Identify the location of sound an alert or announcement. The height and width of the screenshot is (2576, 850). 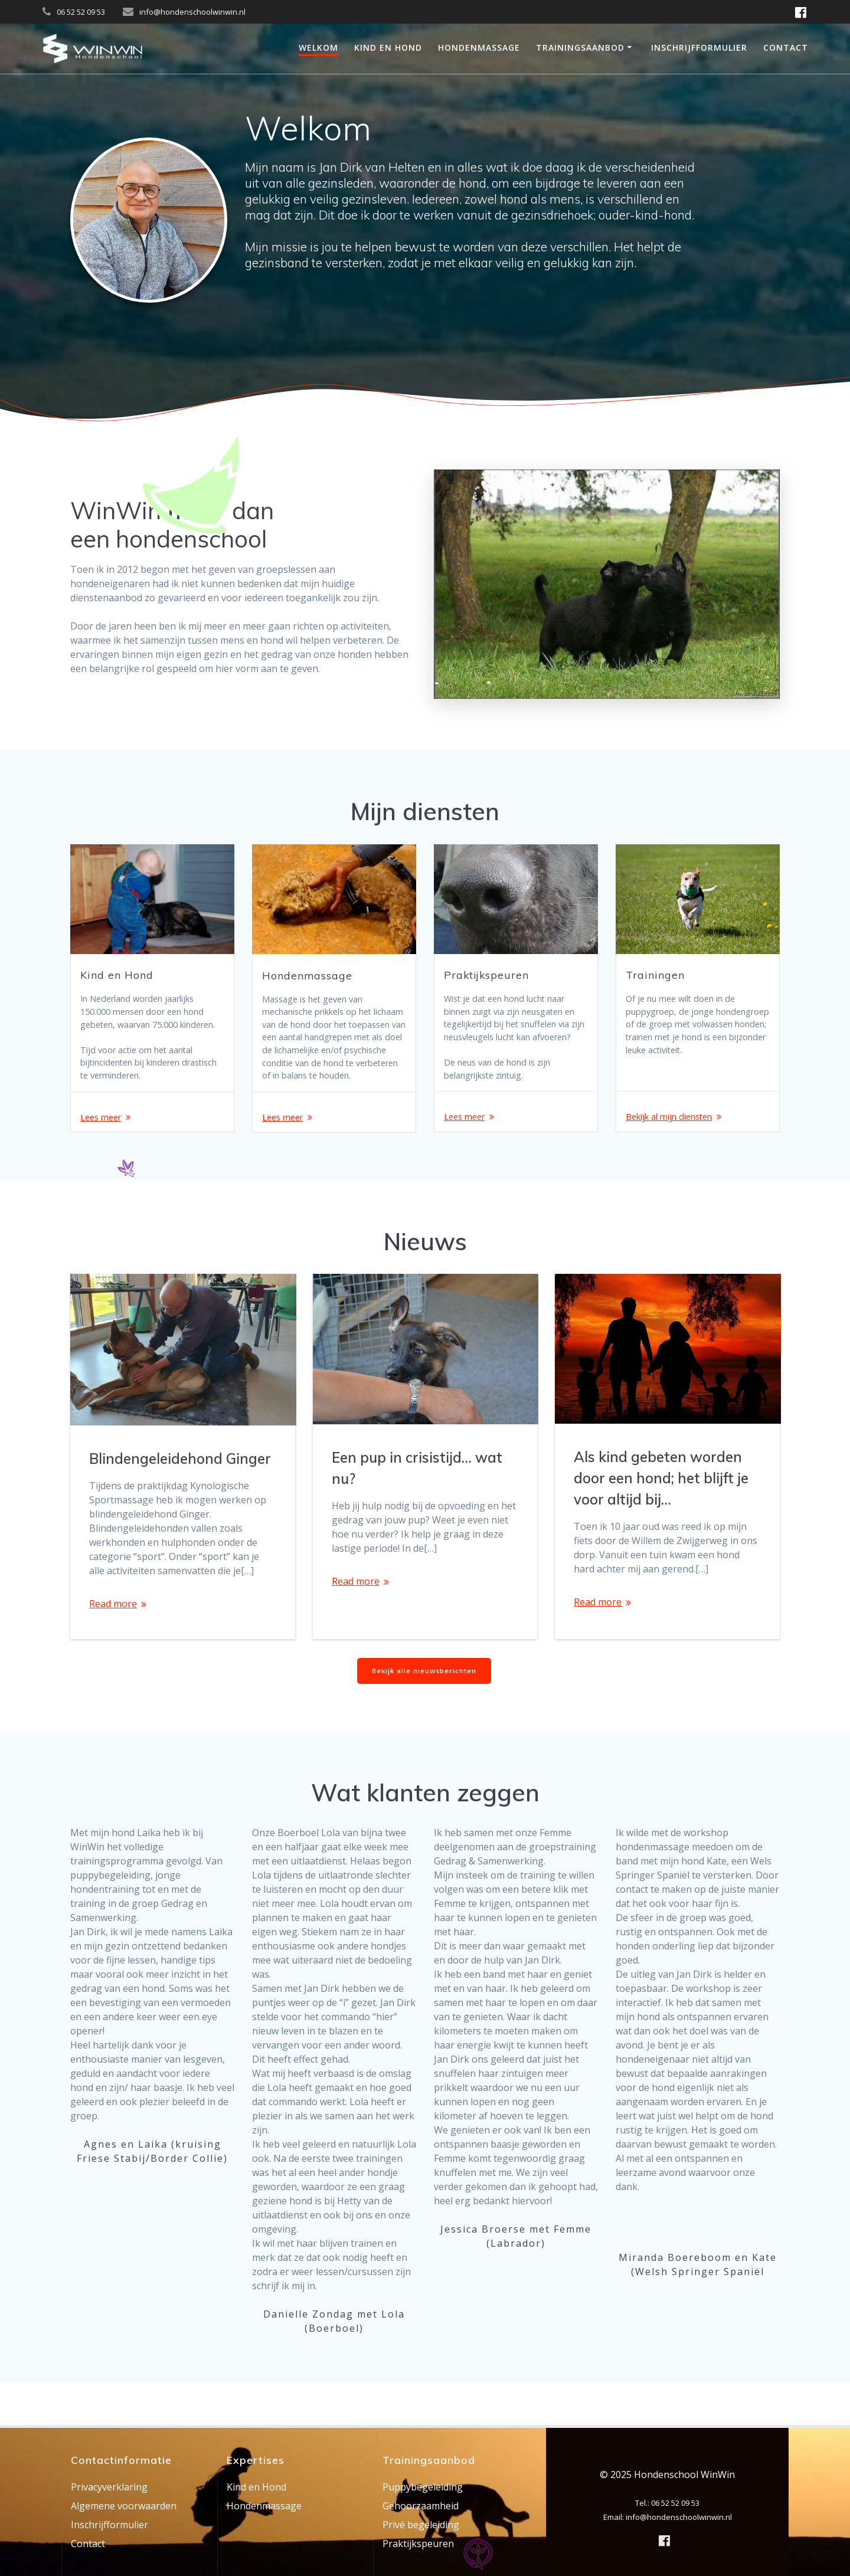
(192, 482).